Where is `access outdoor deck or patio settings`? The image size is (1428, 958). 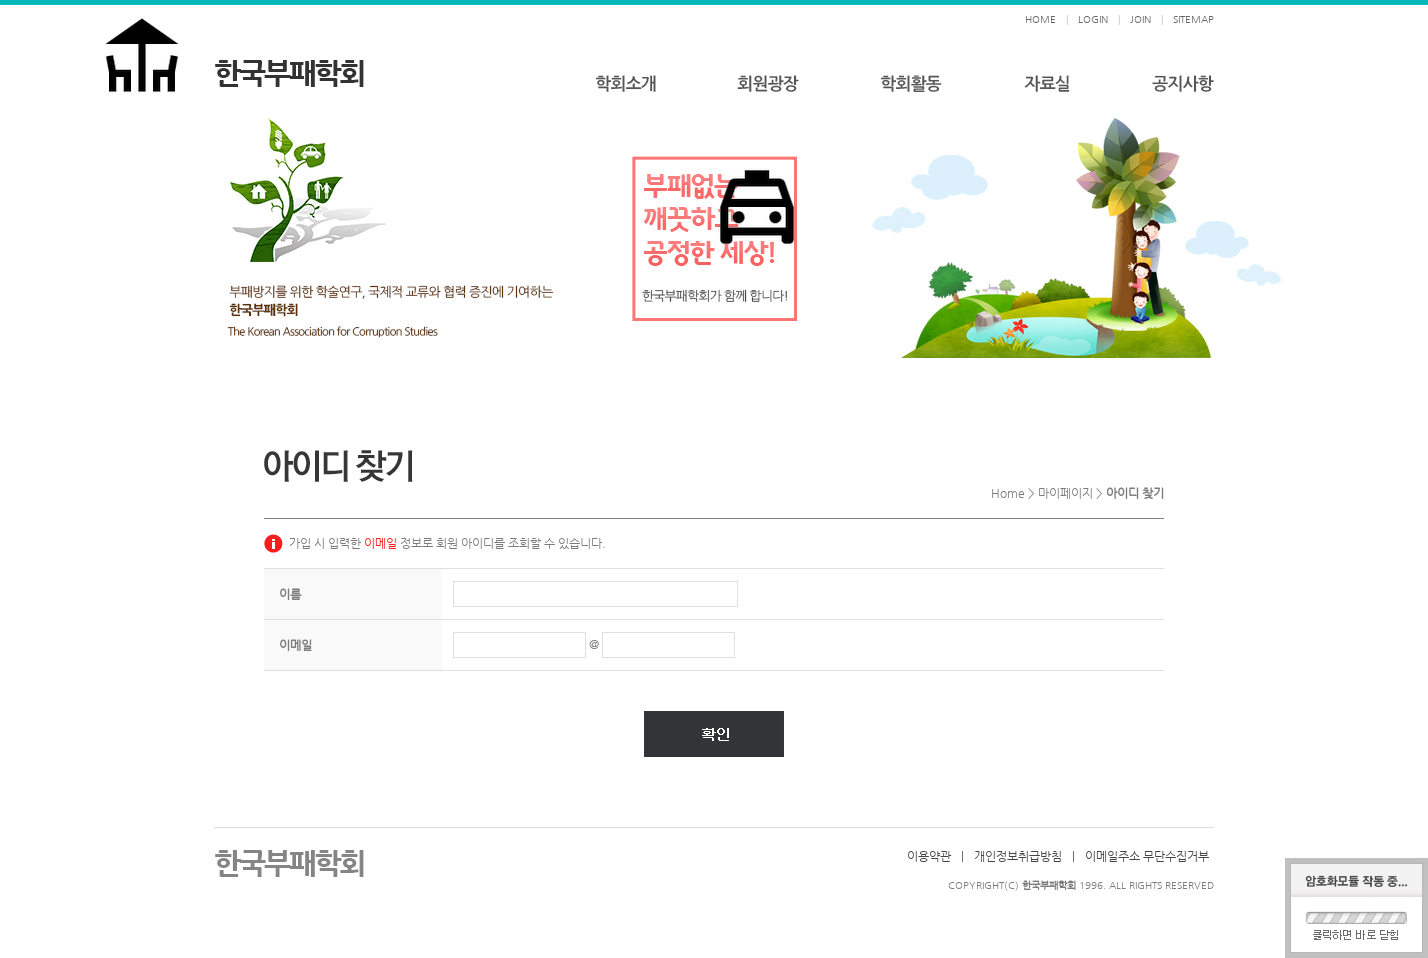
access outdoor deck or patio settings is located at coordinates (142, 55).